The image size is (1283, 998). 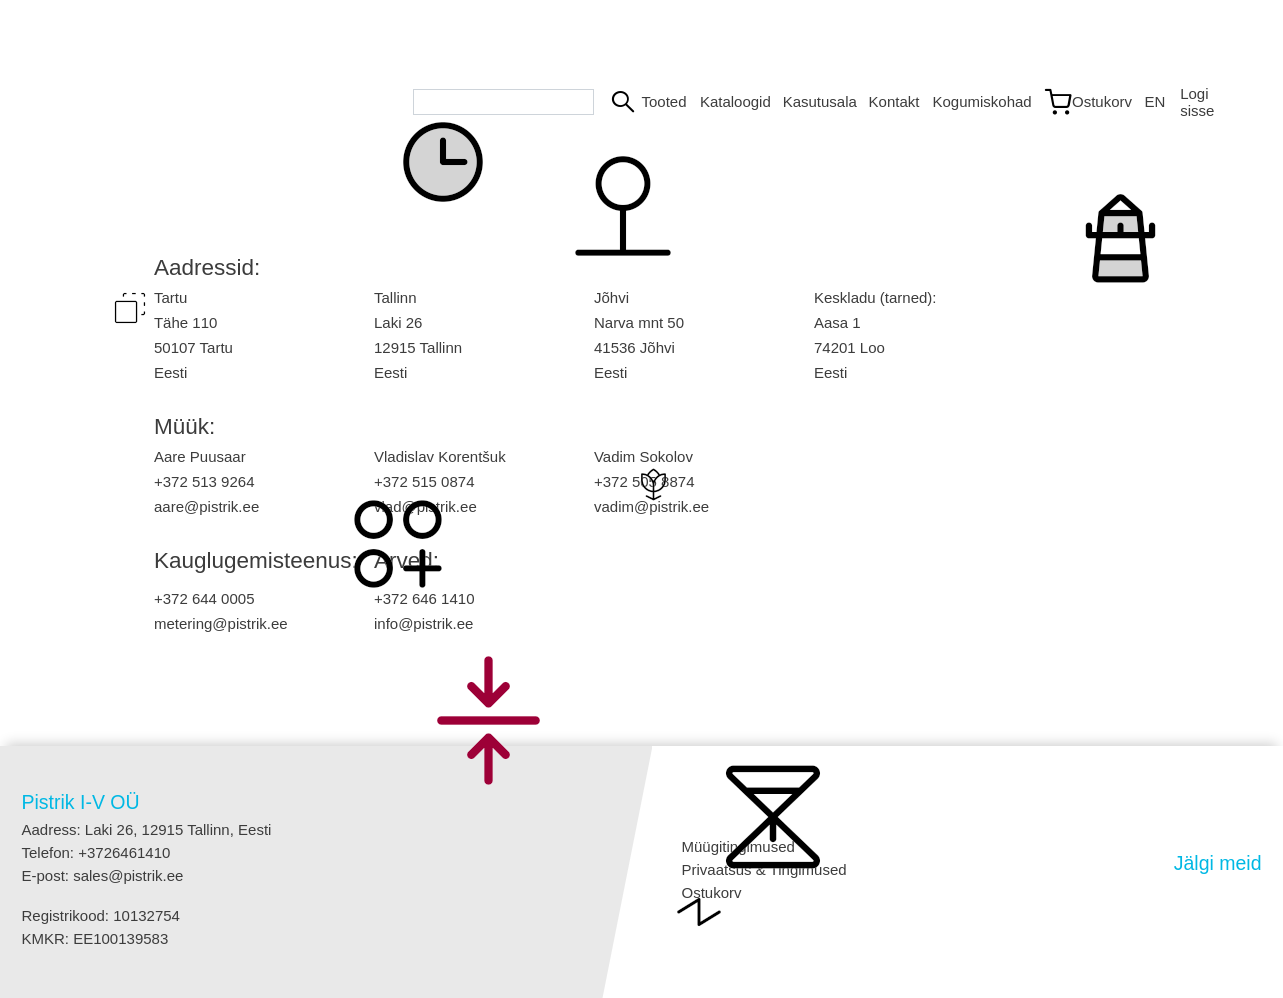 I want to click on send selection to background layer, so click(x=130, y=308).